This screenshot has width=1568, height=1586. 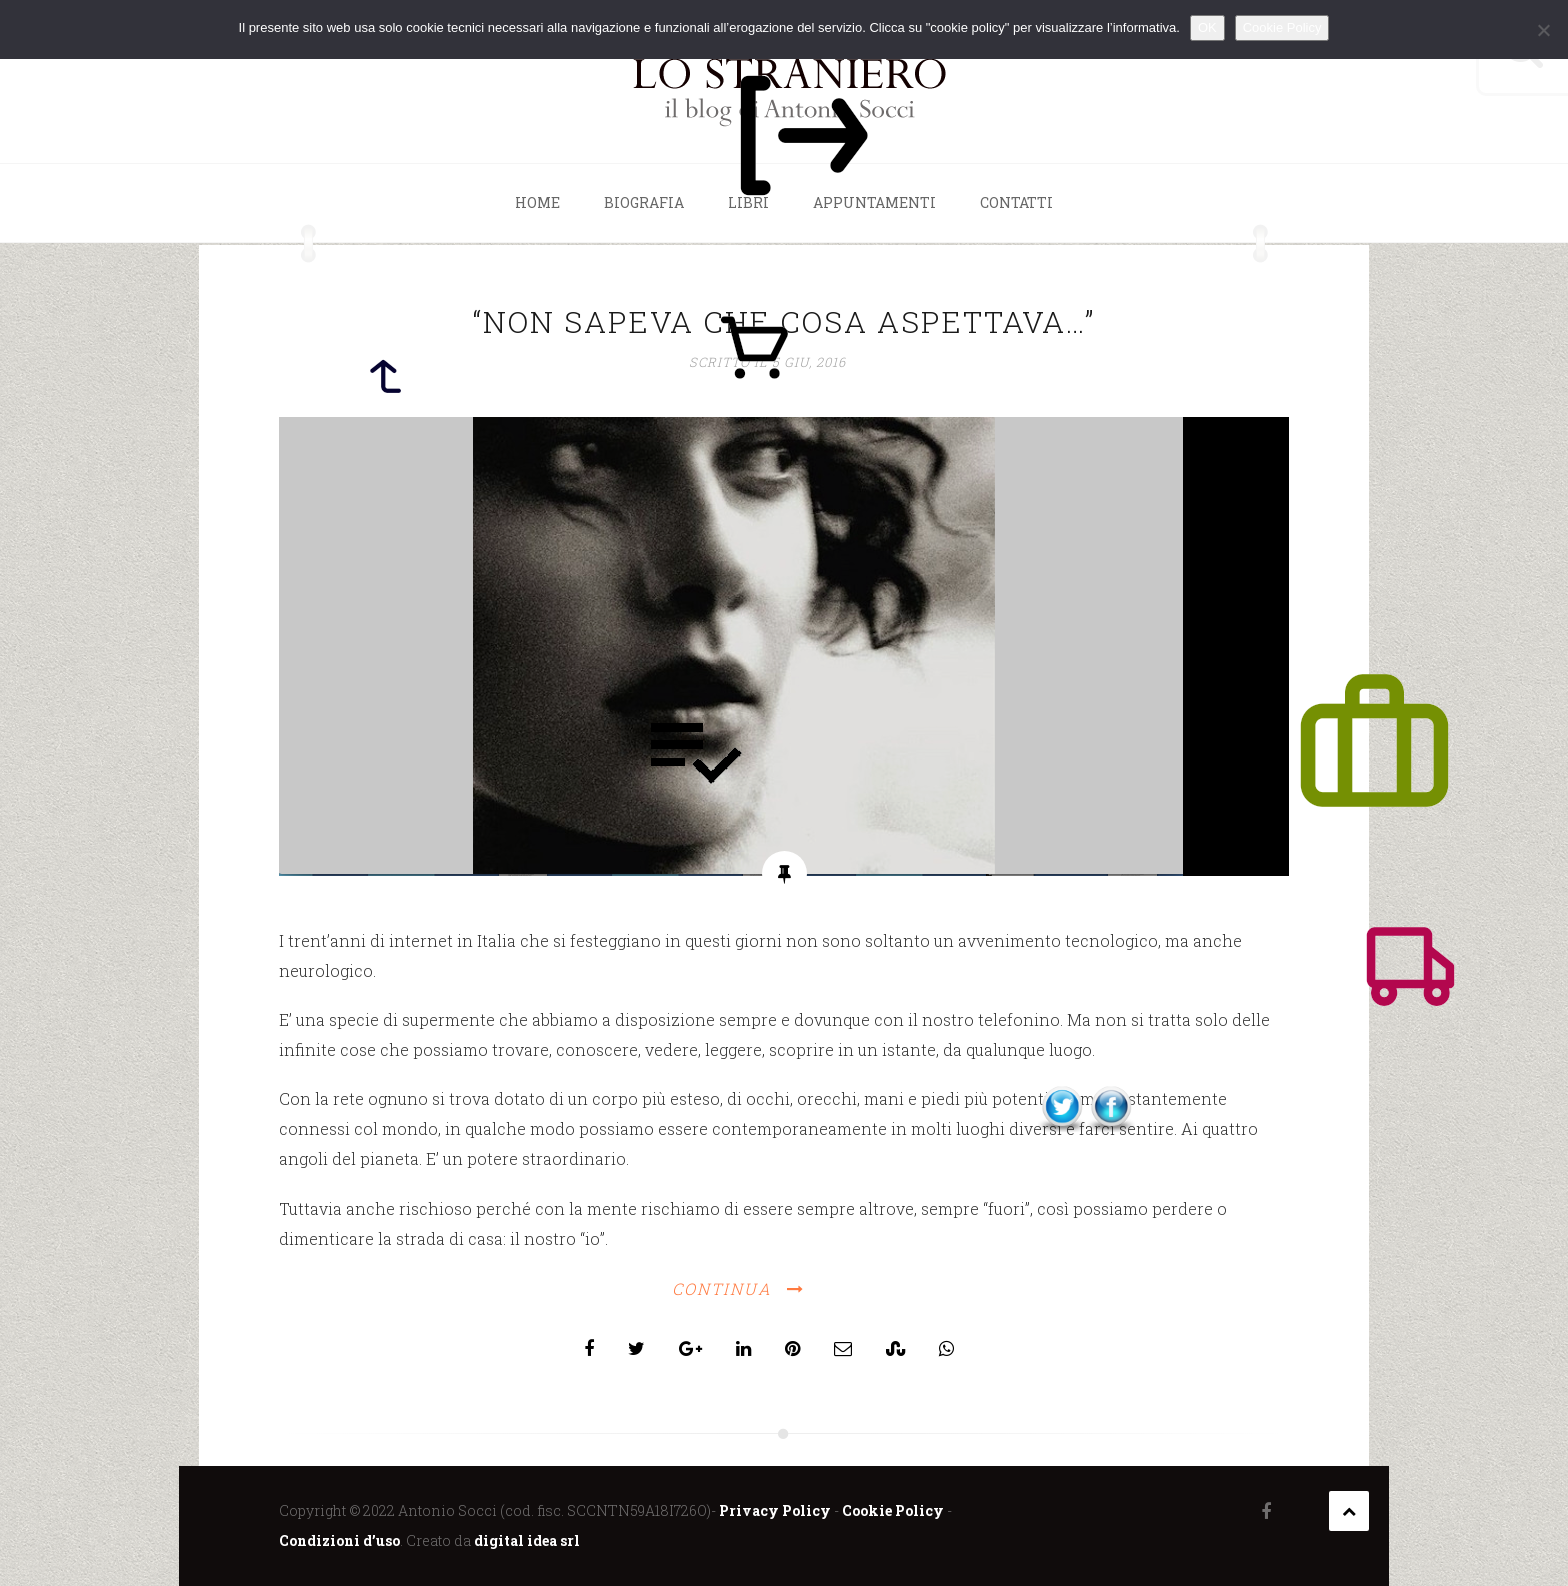 What do you see at coordinates (385, 377) in the screenshot?
I see `go back and up in navigation hierarchy` at bounding box center [385, 377].